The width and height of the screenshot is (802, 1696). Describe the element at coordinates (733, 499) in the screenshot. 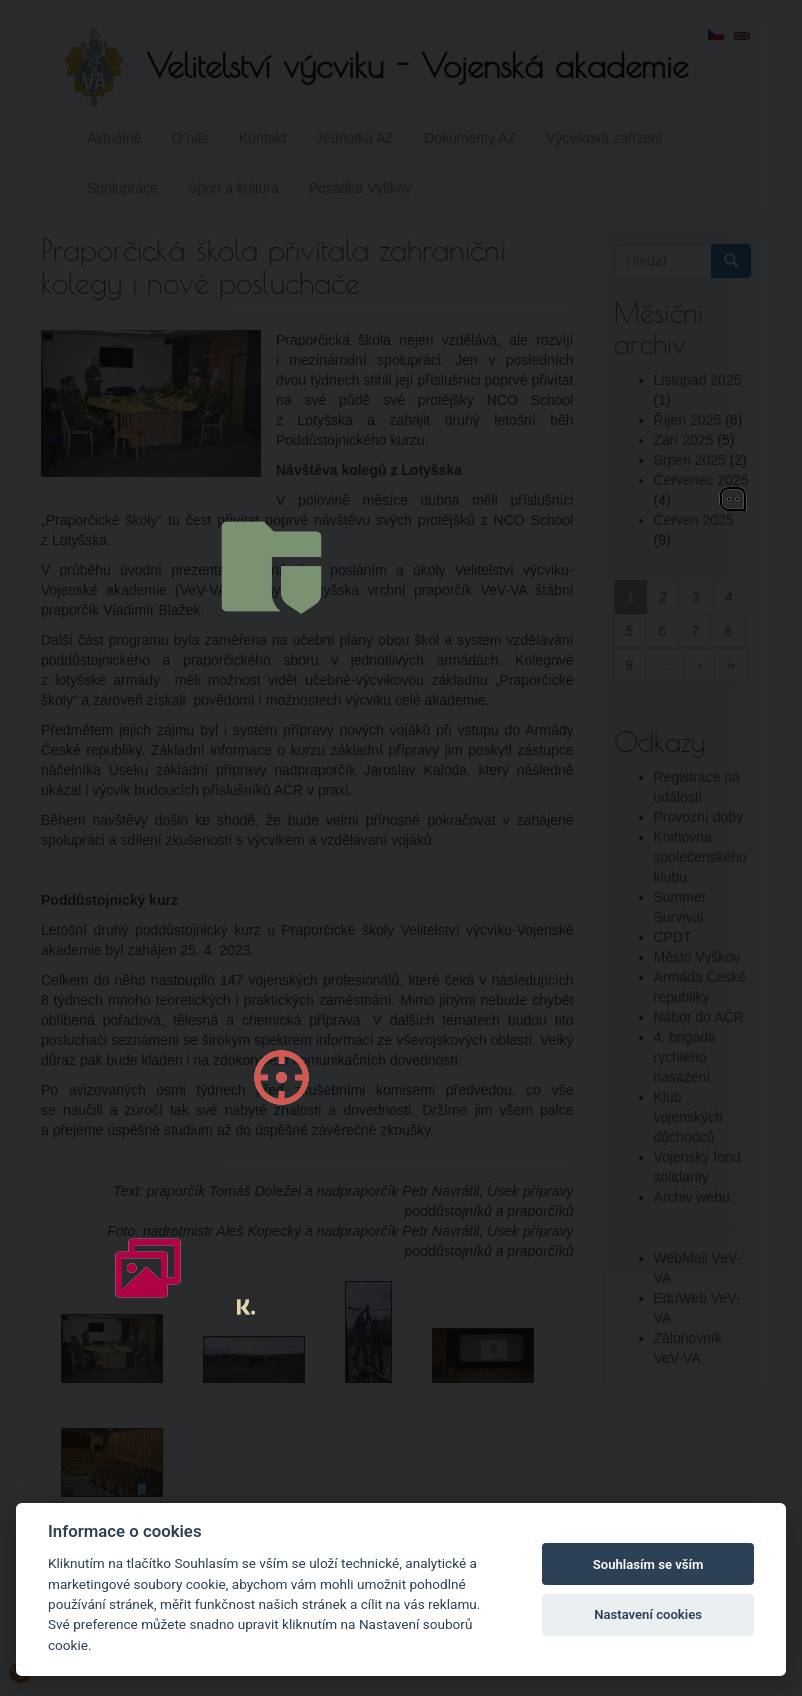

I see `open messaging or chat` at that location.